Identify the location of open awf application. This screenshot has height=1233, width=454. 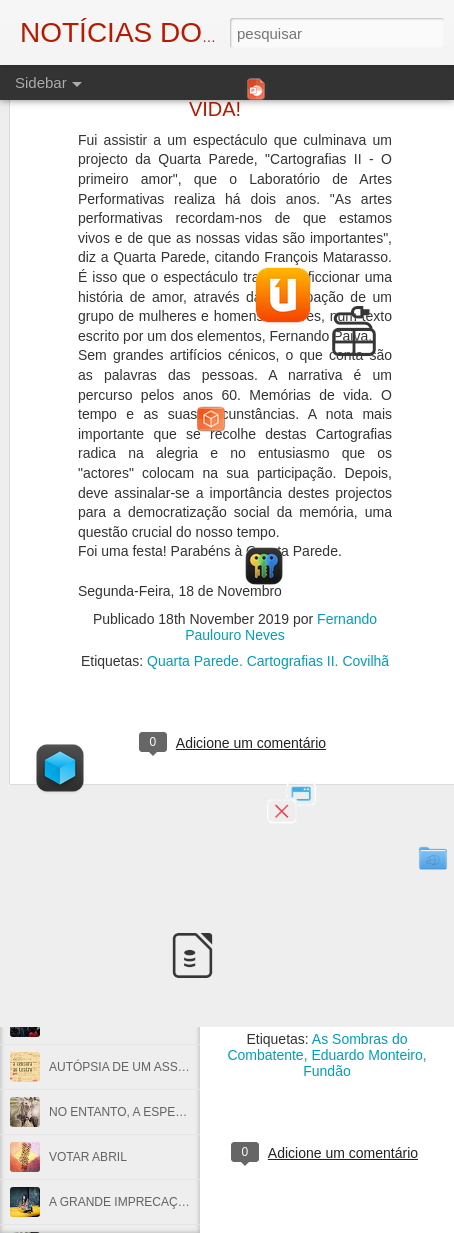
(60, 768).